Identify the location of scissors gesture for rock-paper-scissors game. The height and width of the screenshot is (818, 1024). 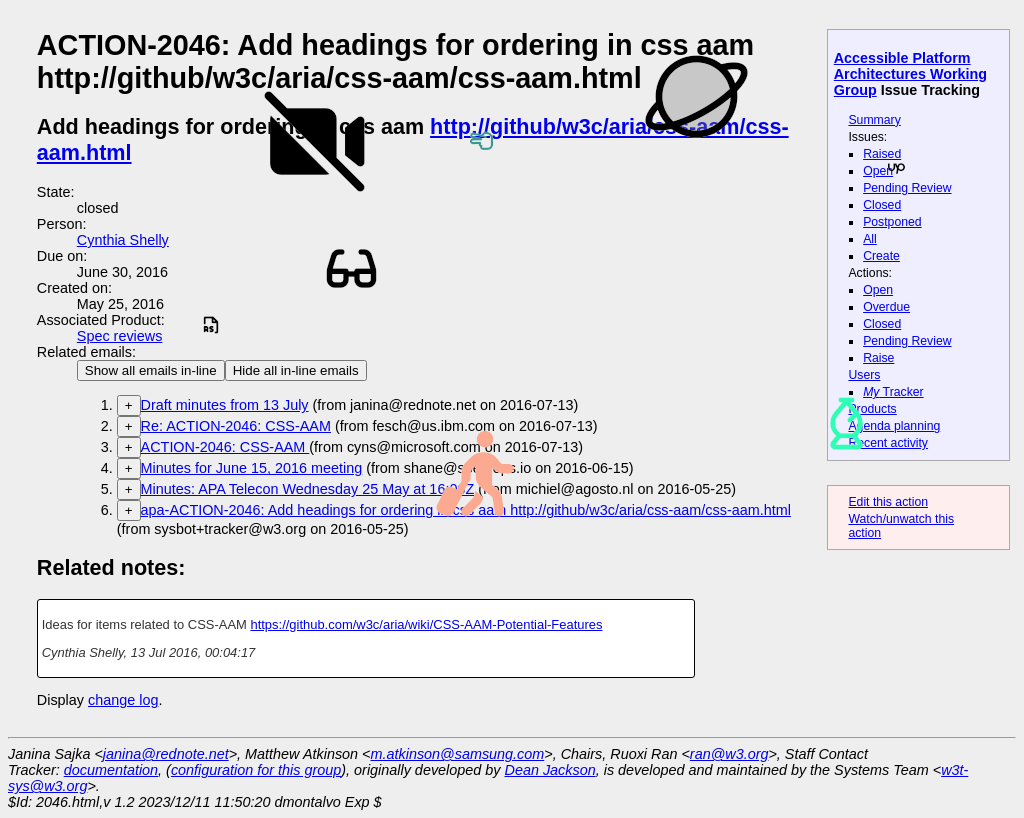
(481, 140).